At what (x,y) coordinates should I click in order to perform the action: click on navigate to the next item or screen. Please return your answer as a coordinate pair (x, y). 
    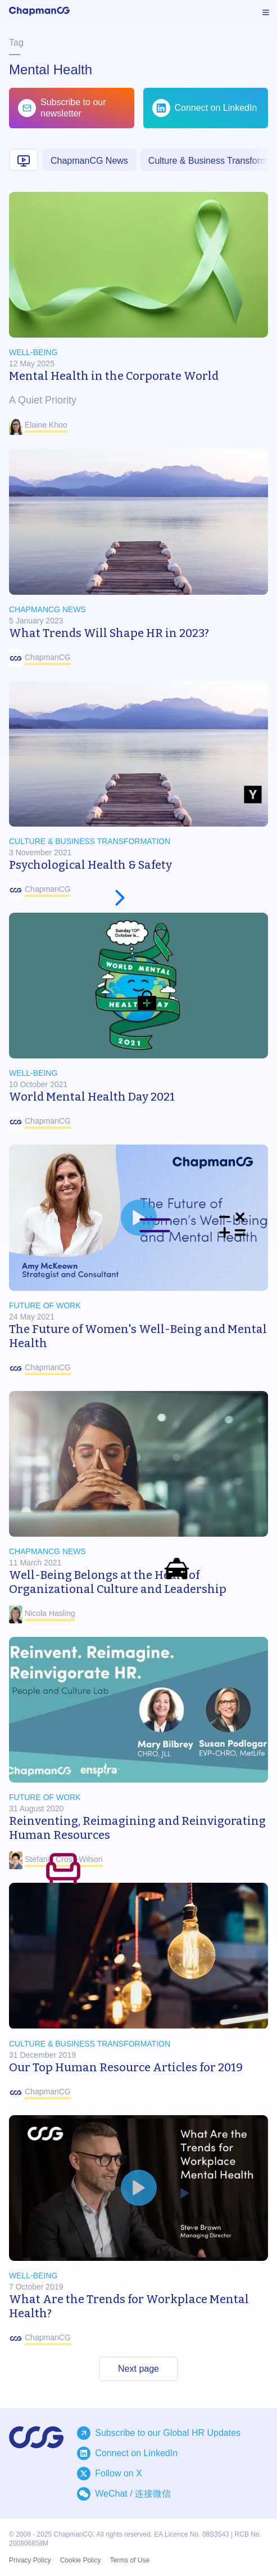
    Looking at the image, I should click on (120, 897).